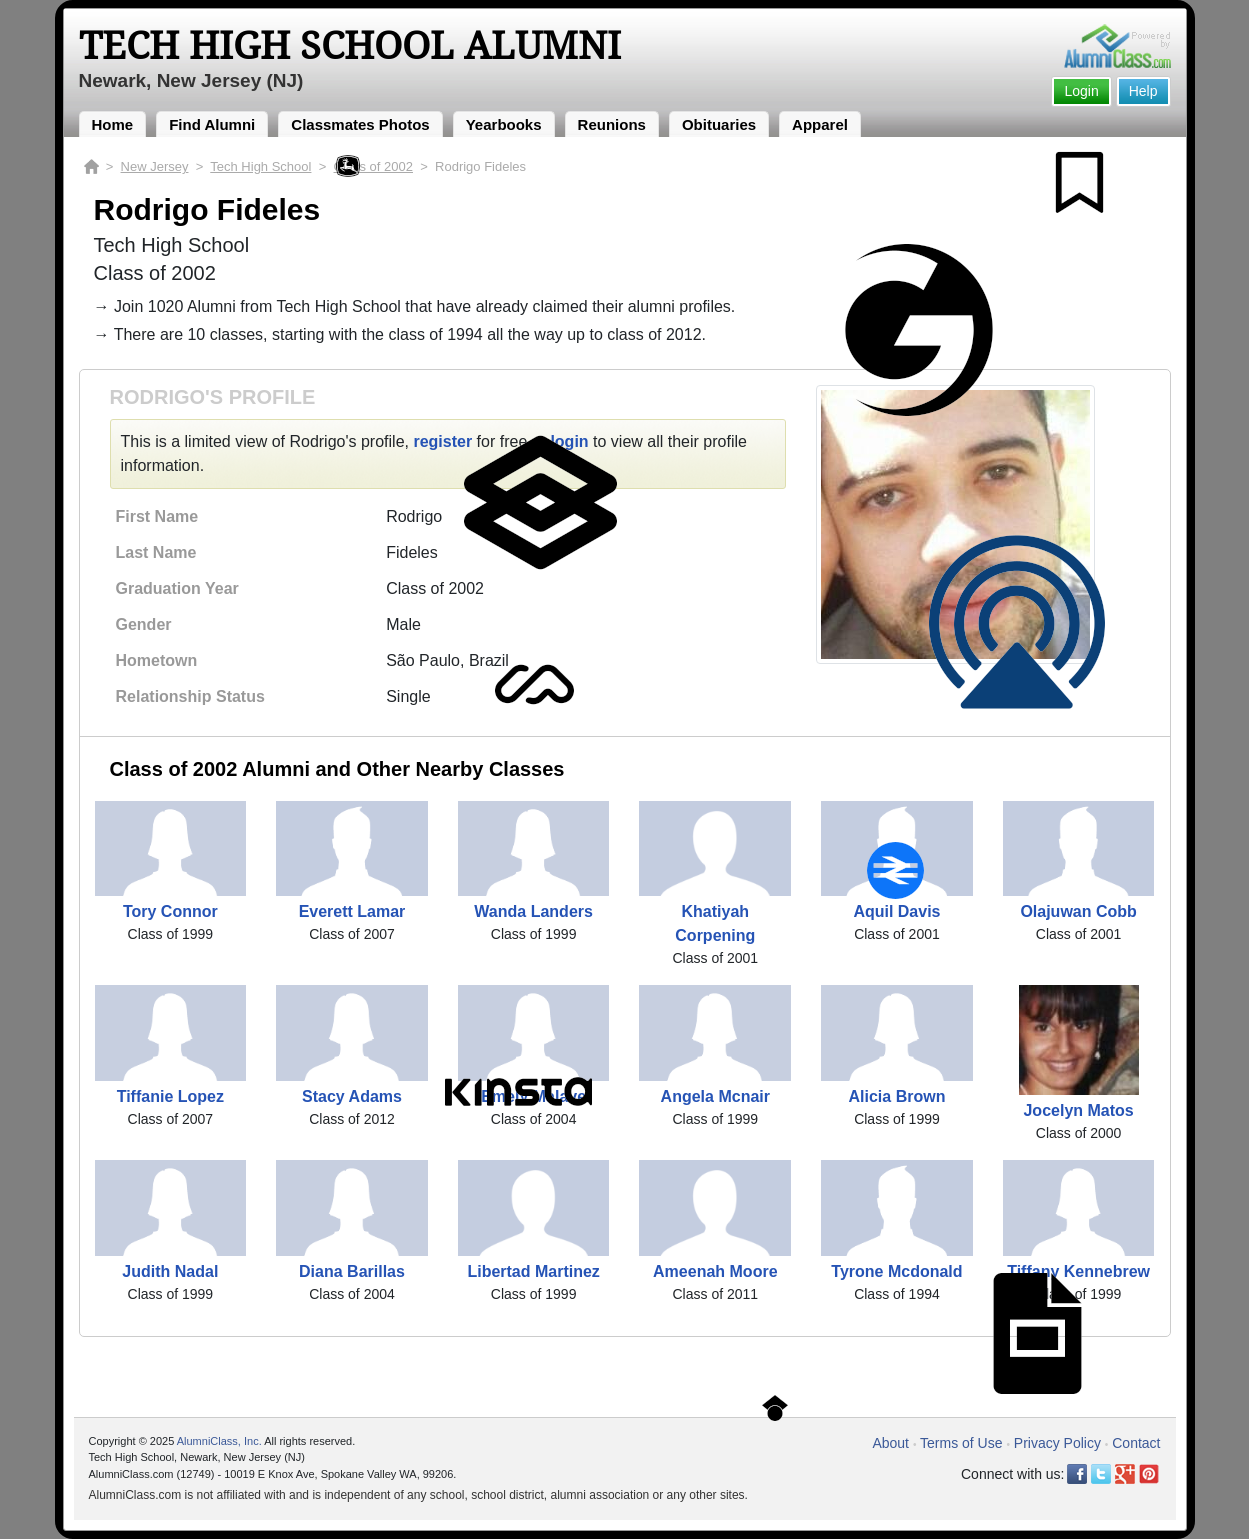 Image resolution: width=1249 pixels, height=1539 pixels. I want to click on maze user testing platform logo, so click(534, 684).